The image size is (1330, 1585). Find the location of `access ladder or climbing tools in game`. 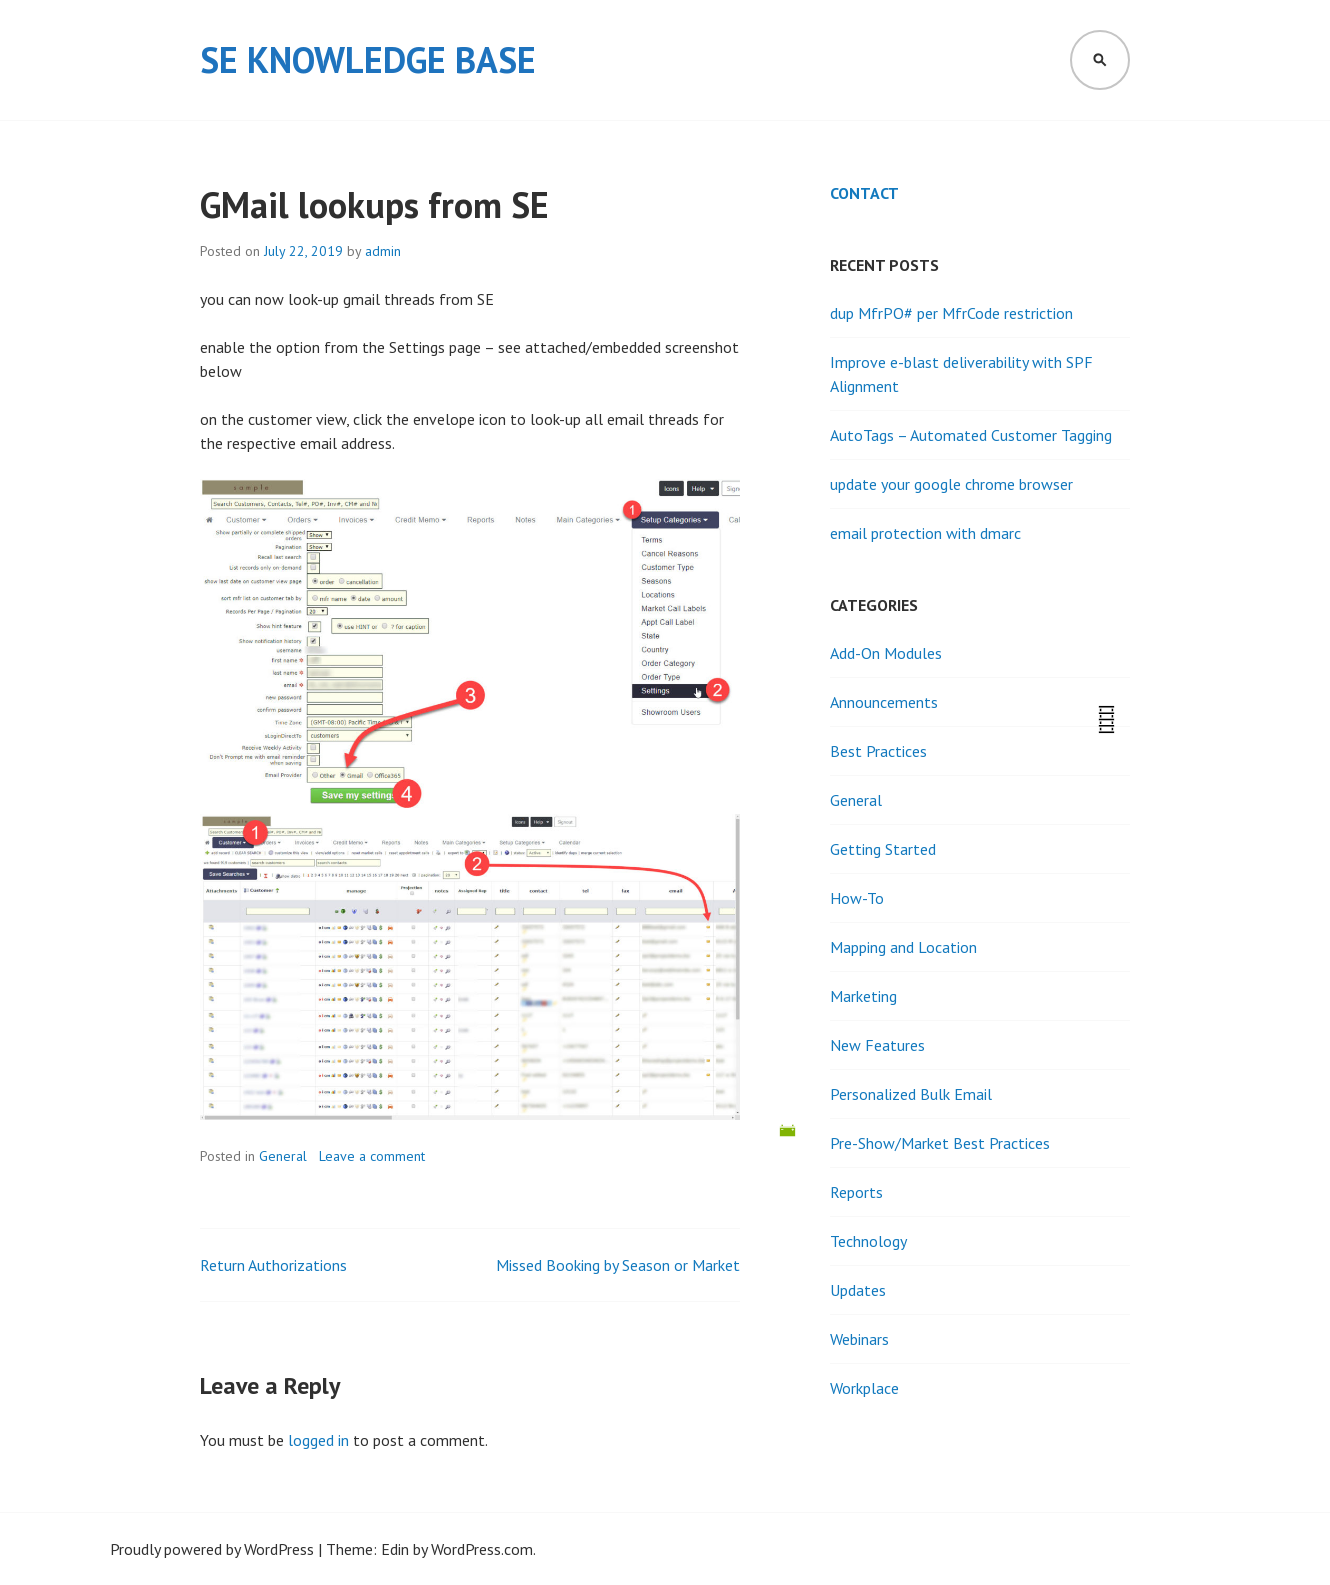

access ladder or climbing tools in game is located at coordinates (1106, 719).